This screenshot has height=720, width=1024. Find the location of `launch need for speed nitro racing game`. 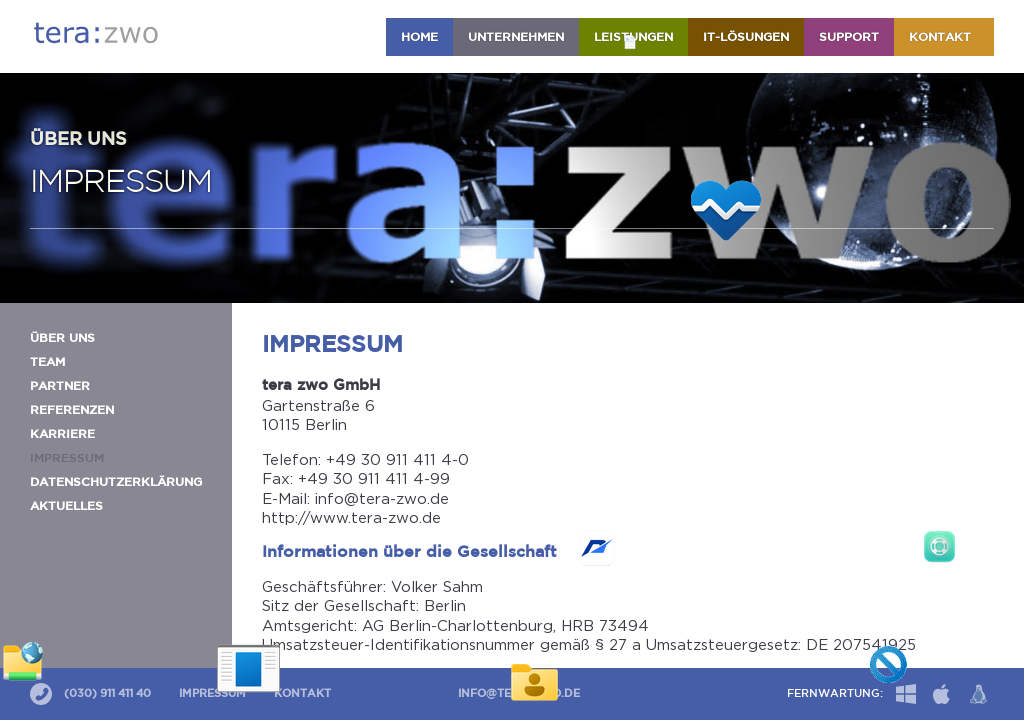

launch need for speed nitro racing game is located at coordinates (597, 548).